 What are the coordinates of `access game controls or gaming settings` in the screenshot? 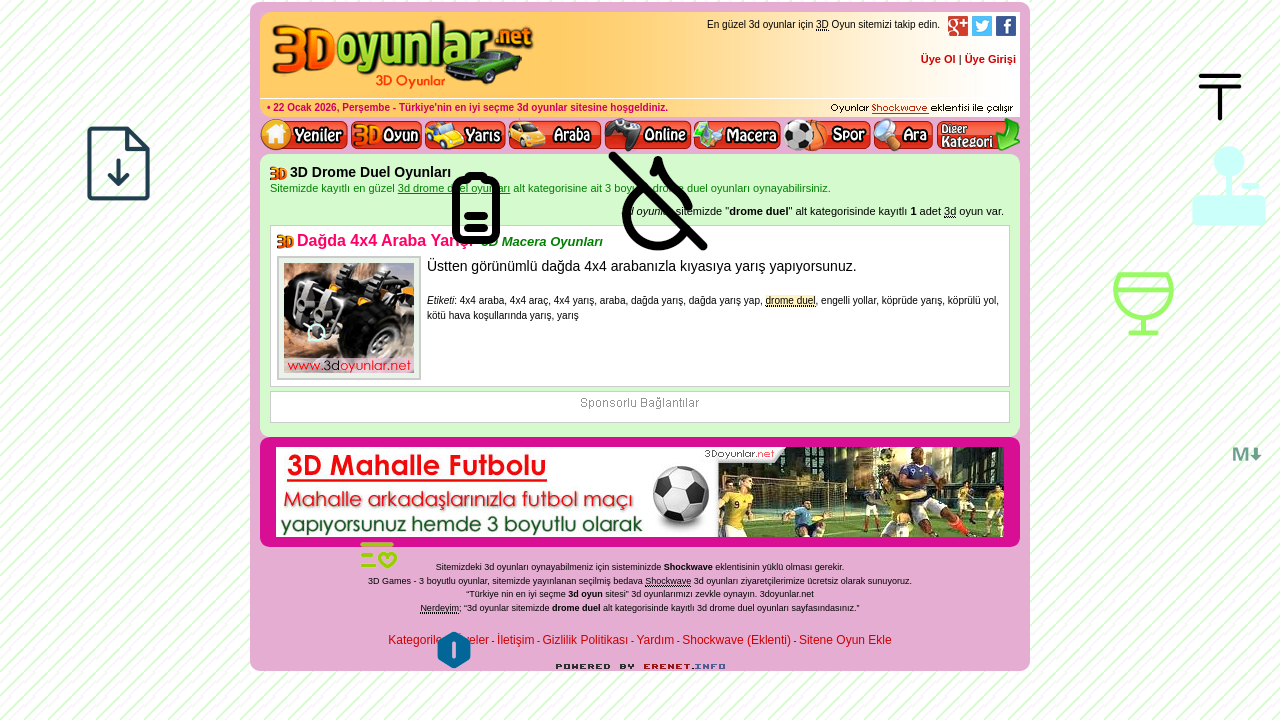 It's located at (1229, 189).